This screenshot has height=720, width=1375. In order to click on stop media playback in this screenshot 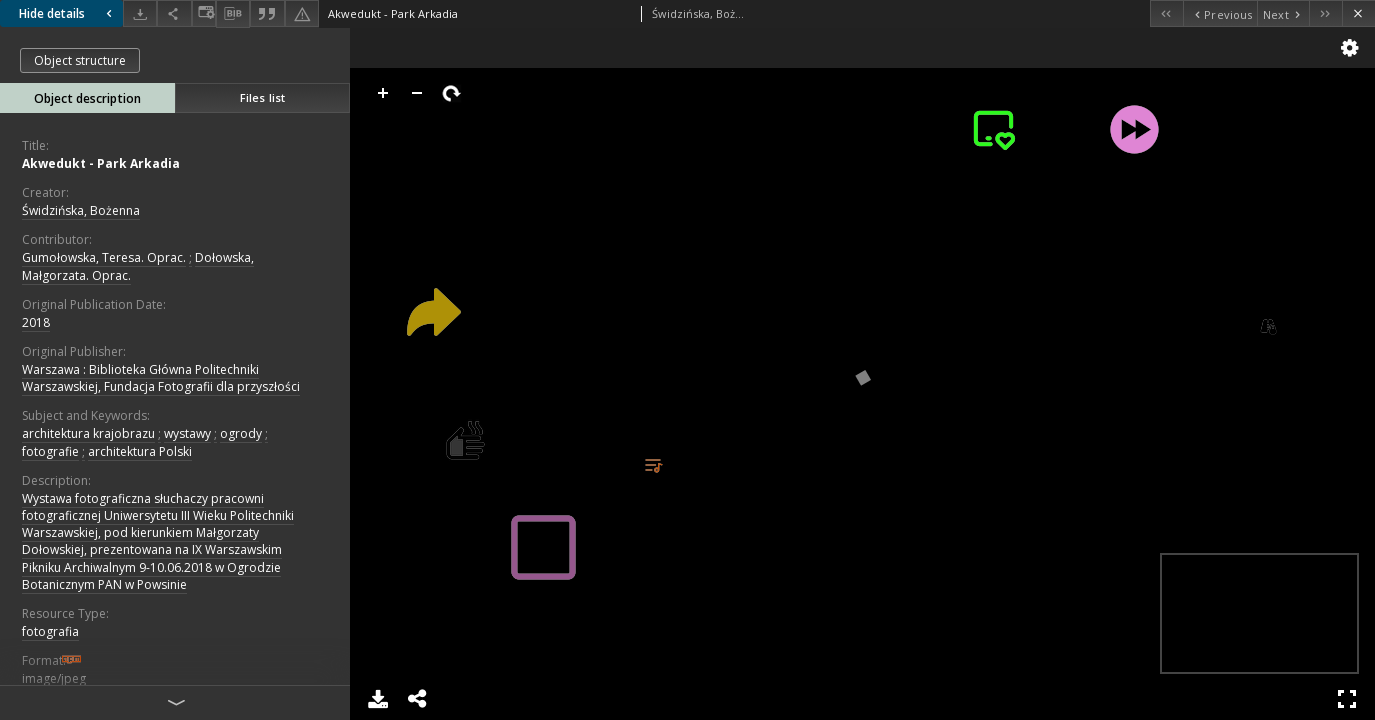, I will do `click(543, 547)`.